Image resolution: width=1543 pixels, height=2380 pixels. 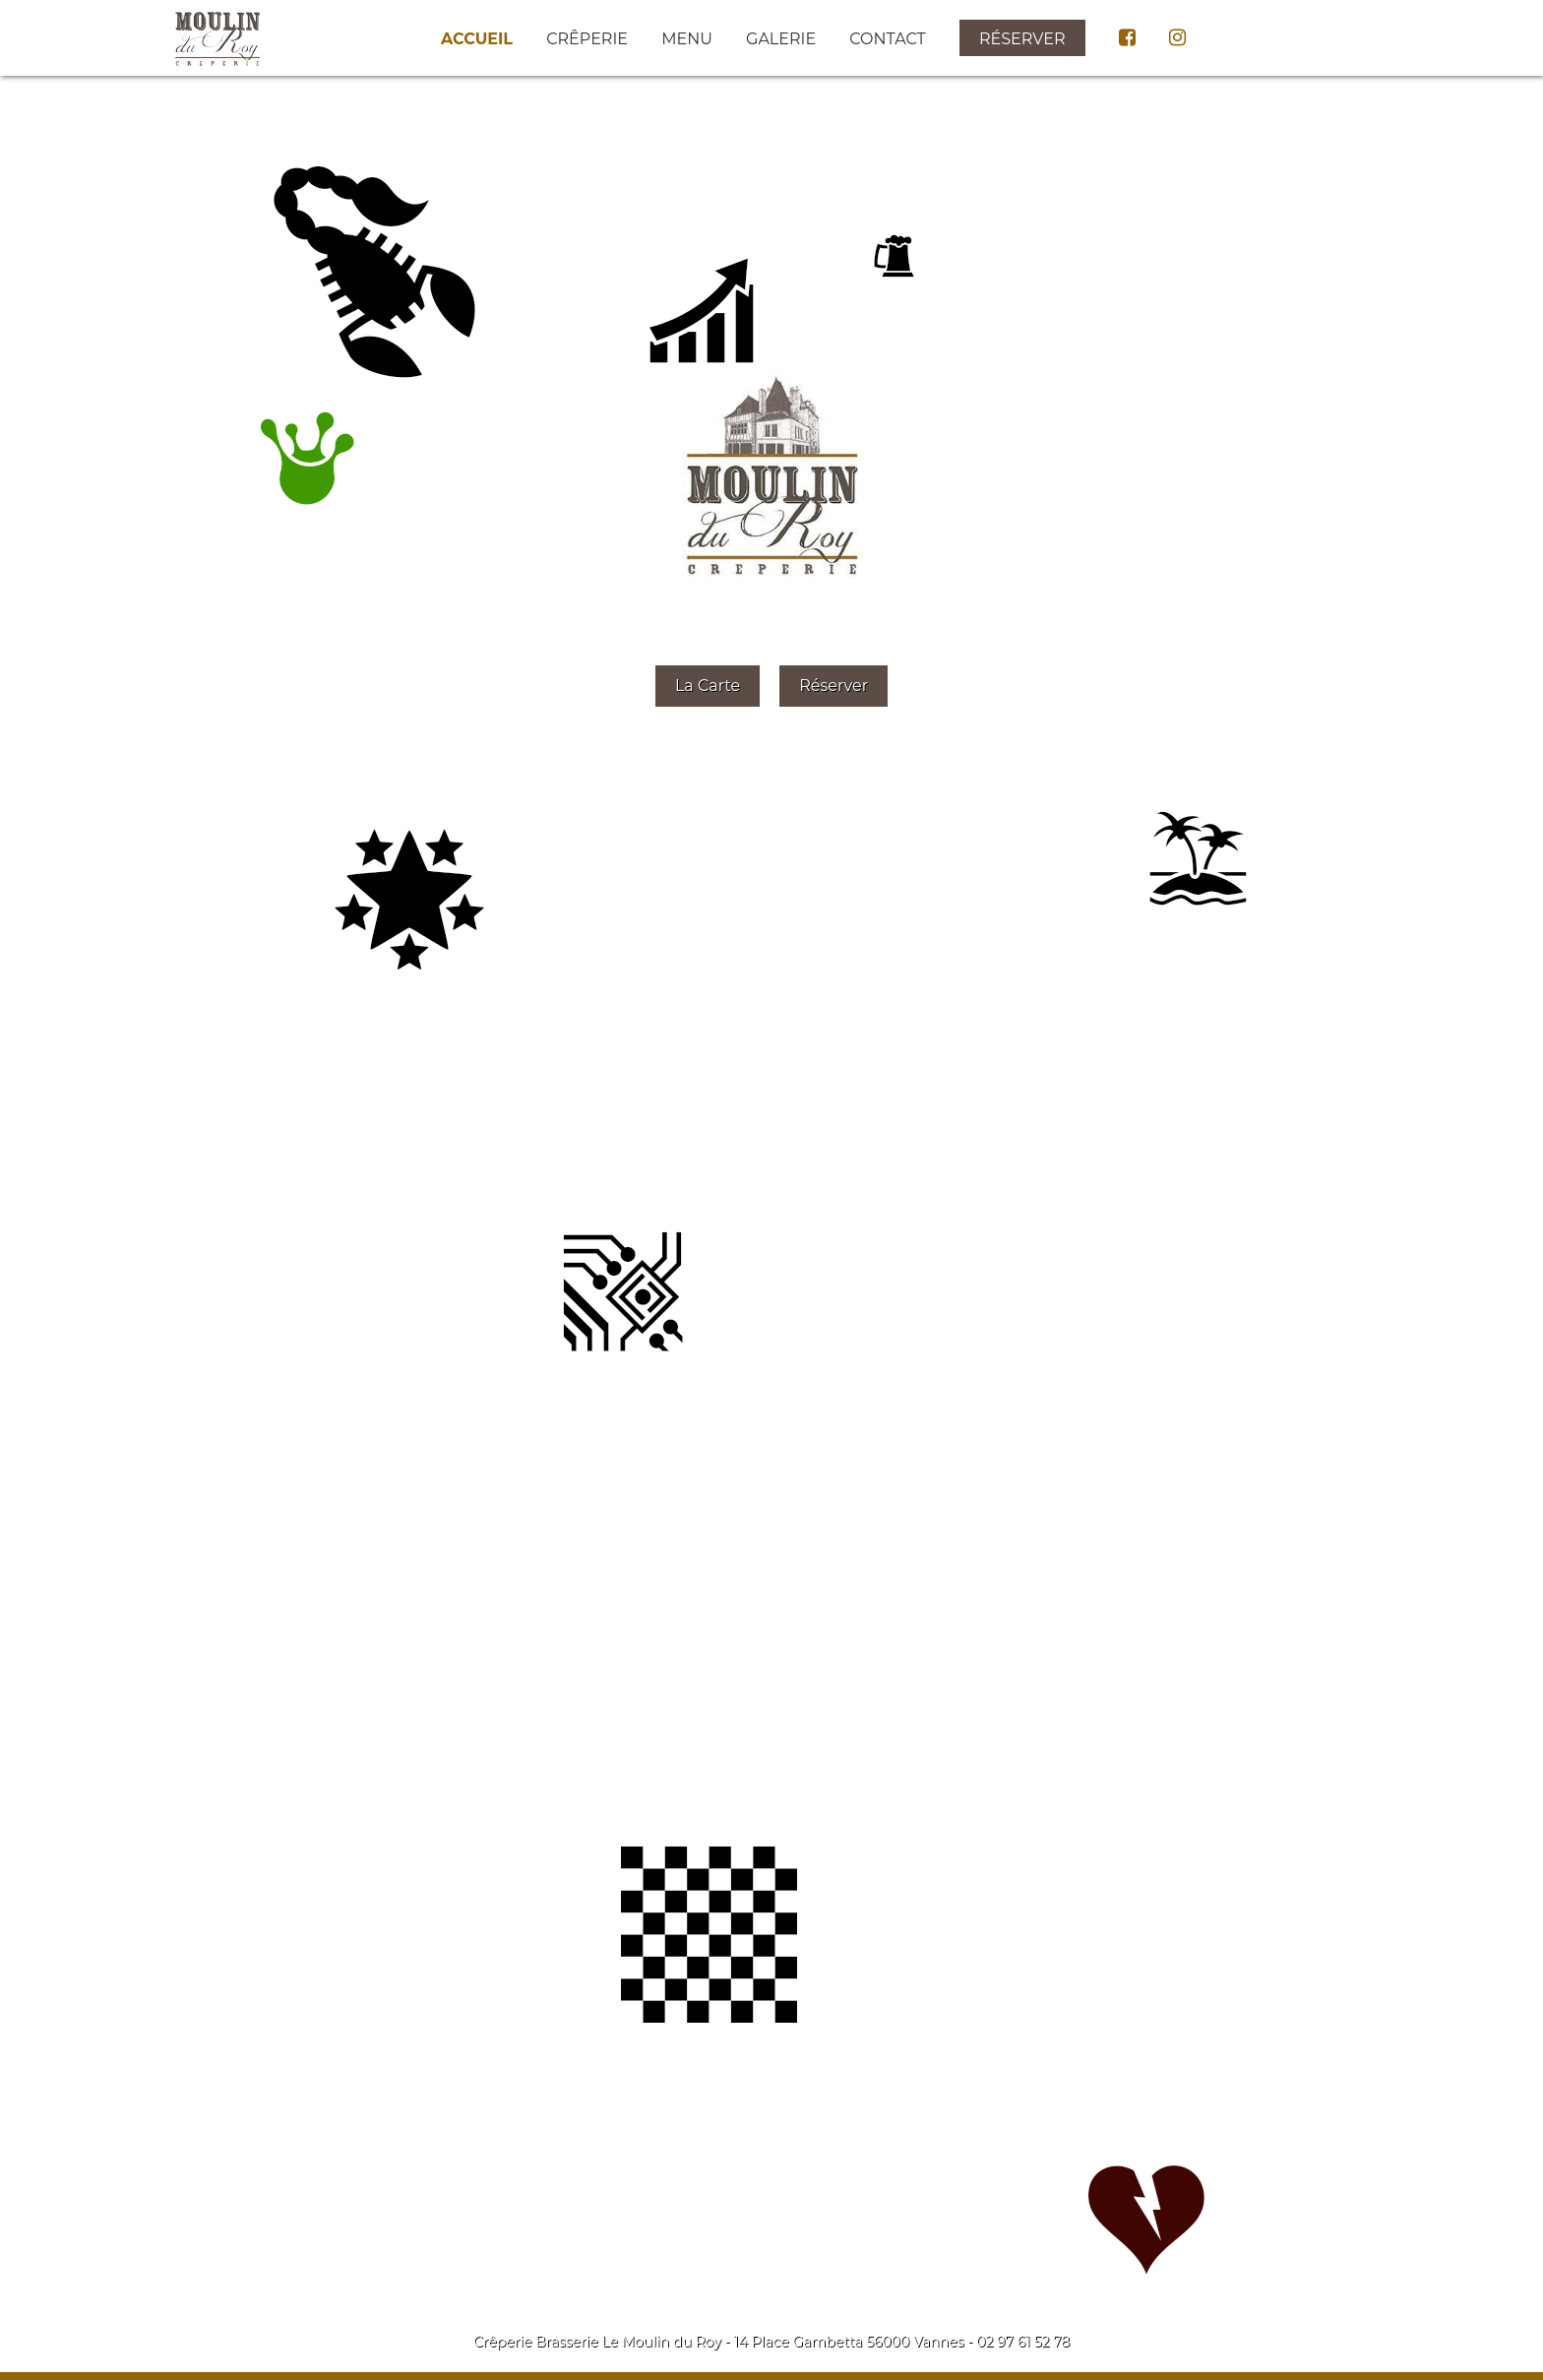 I want to click on access a tavern or pub location in-game, so click(x=895, y=256).